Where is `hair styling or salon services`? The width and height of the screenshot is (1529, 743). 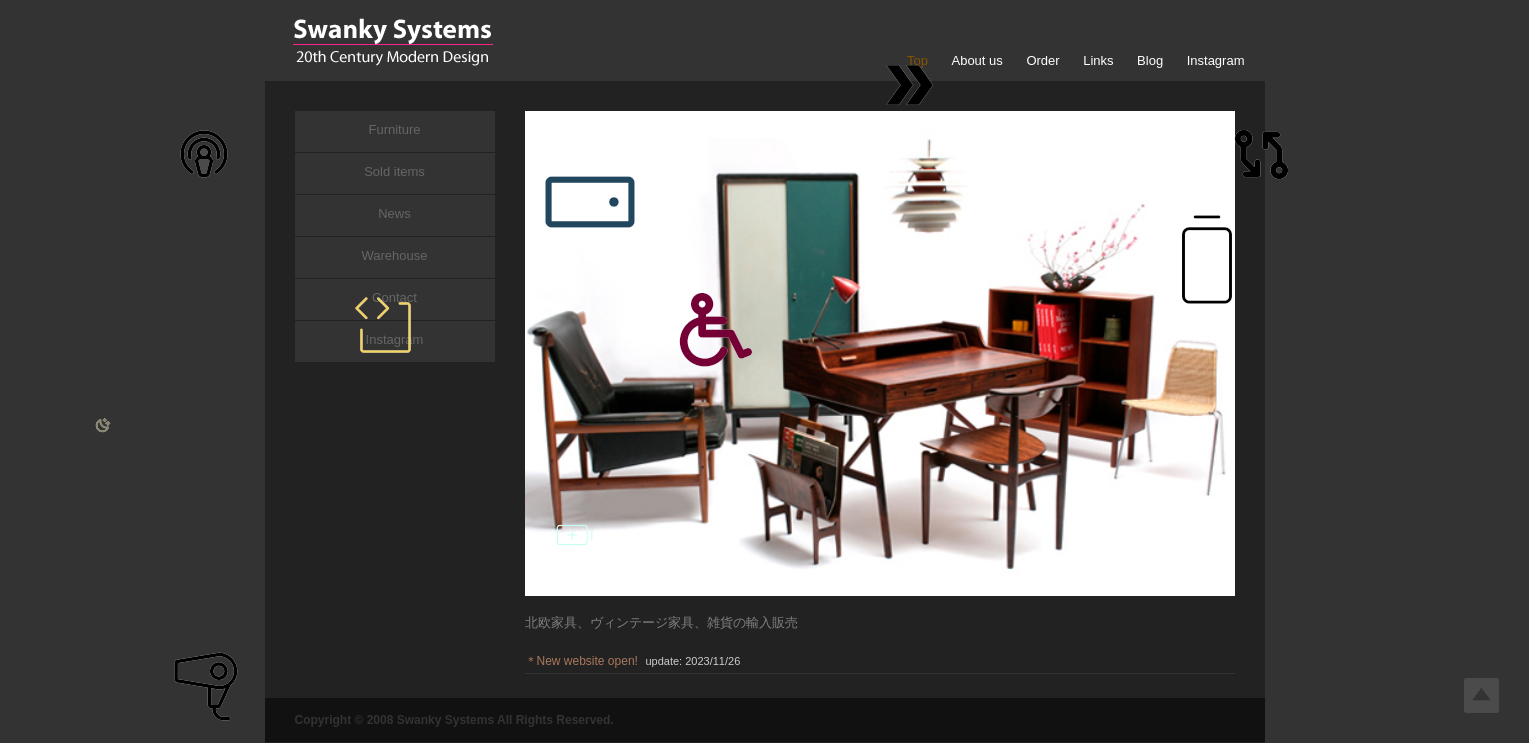
hair styling or salon services is located at coordinates (207, 683).